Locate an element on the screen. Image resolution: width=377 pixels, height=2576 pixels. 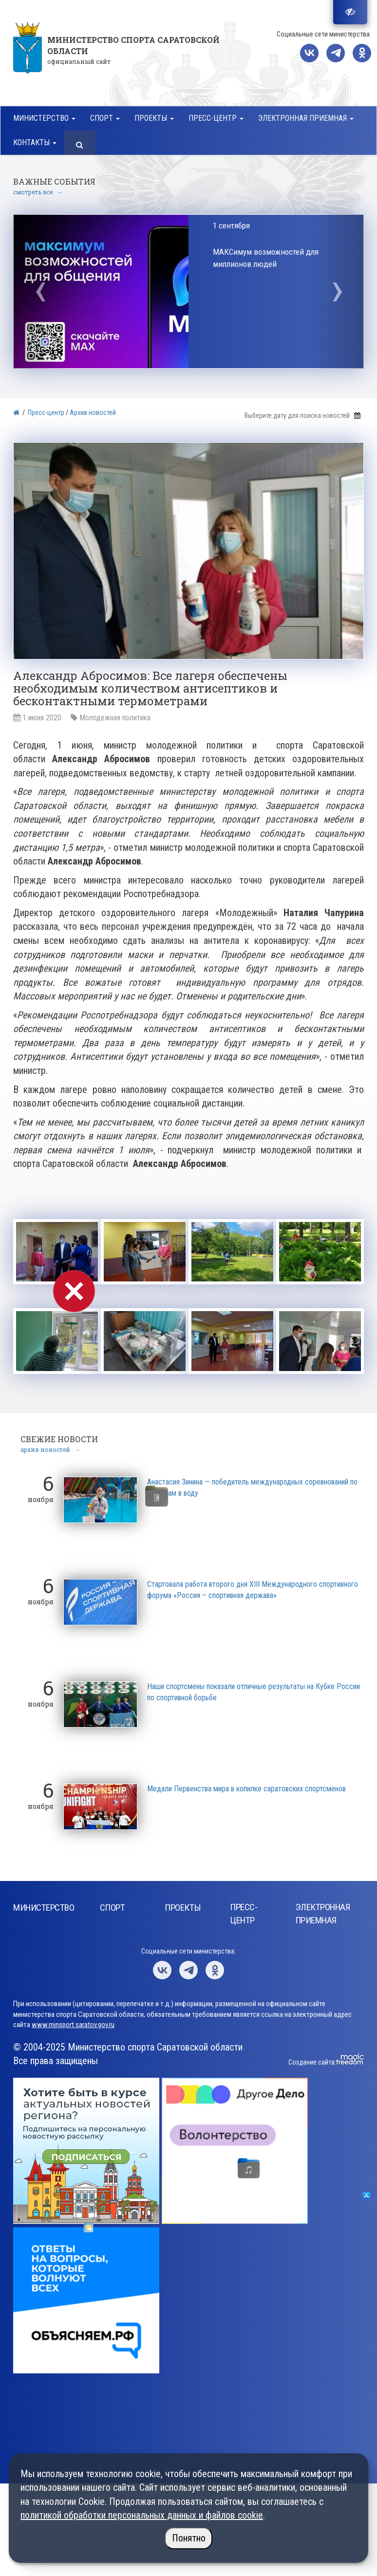
open the App Store to browse and download apps is located at coordinates (366, 2196).